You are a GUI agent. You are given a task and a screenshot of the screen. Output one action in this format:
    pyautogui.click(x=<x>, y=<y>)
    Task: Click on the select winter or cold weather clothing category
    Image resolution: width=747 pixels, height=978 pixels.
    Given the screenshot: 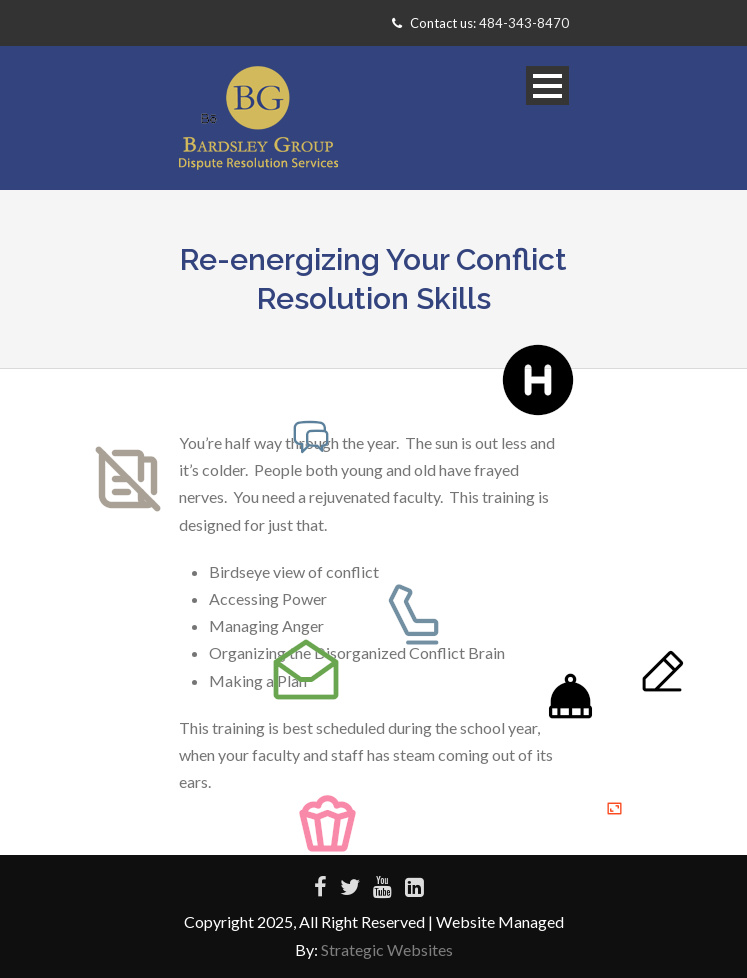 What is the action you would take?
    pyautogui.click(x=570, y=698)
    